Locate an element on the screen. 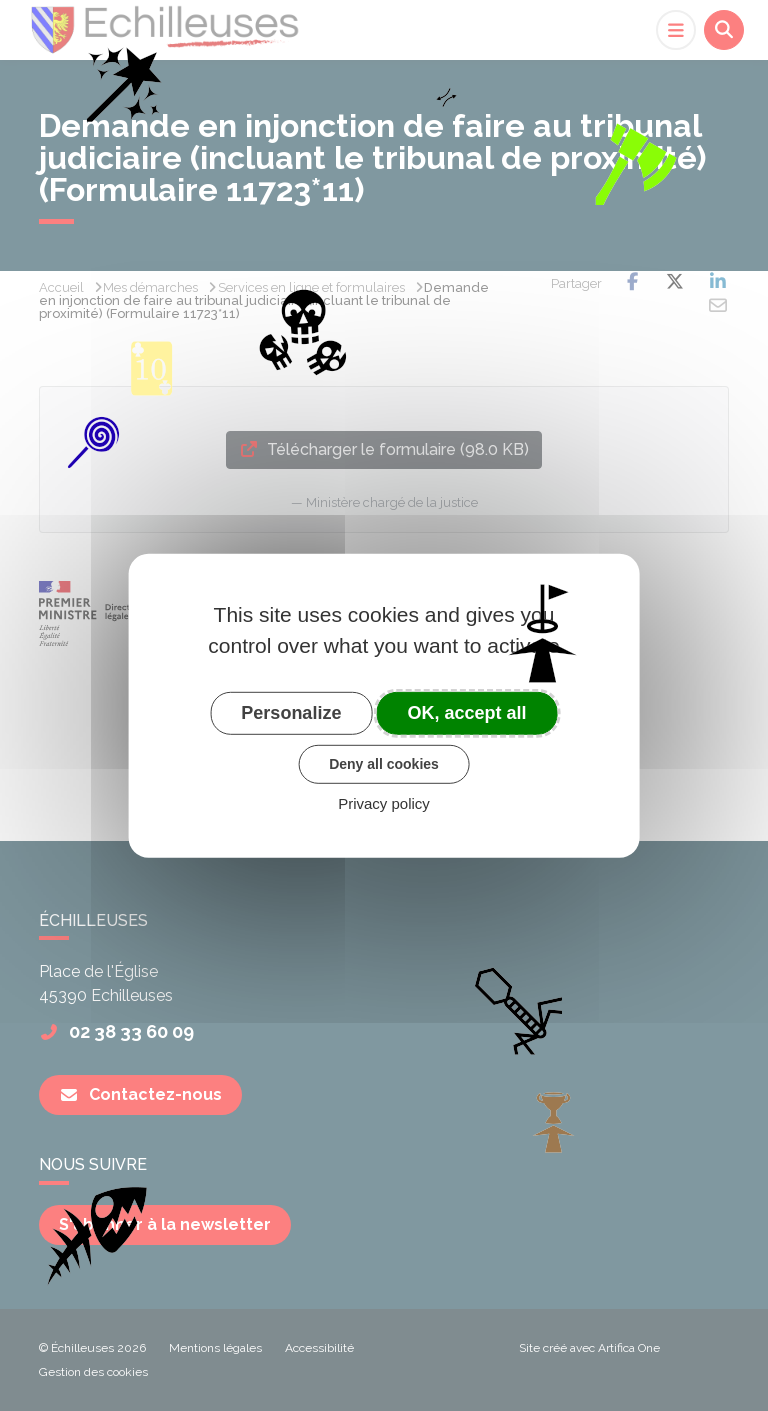  indicates virus or malware detected is located at coordinates (518, 1011).